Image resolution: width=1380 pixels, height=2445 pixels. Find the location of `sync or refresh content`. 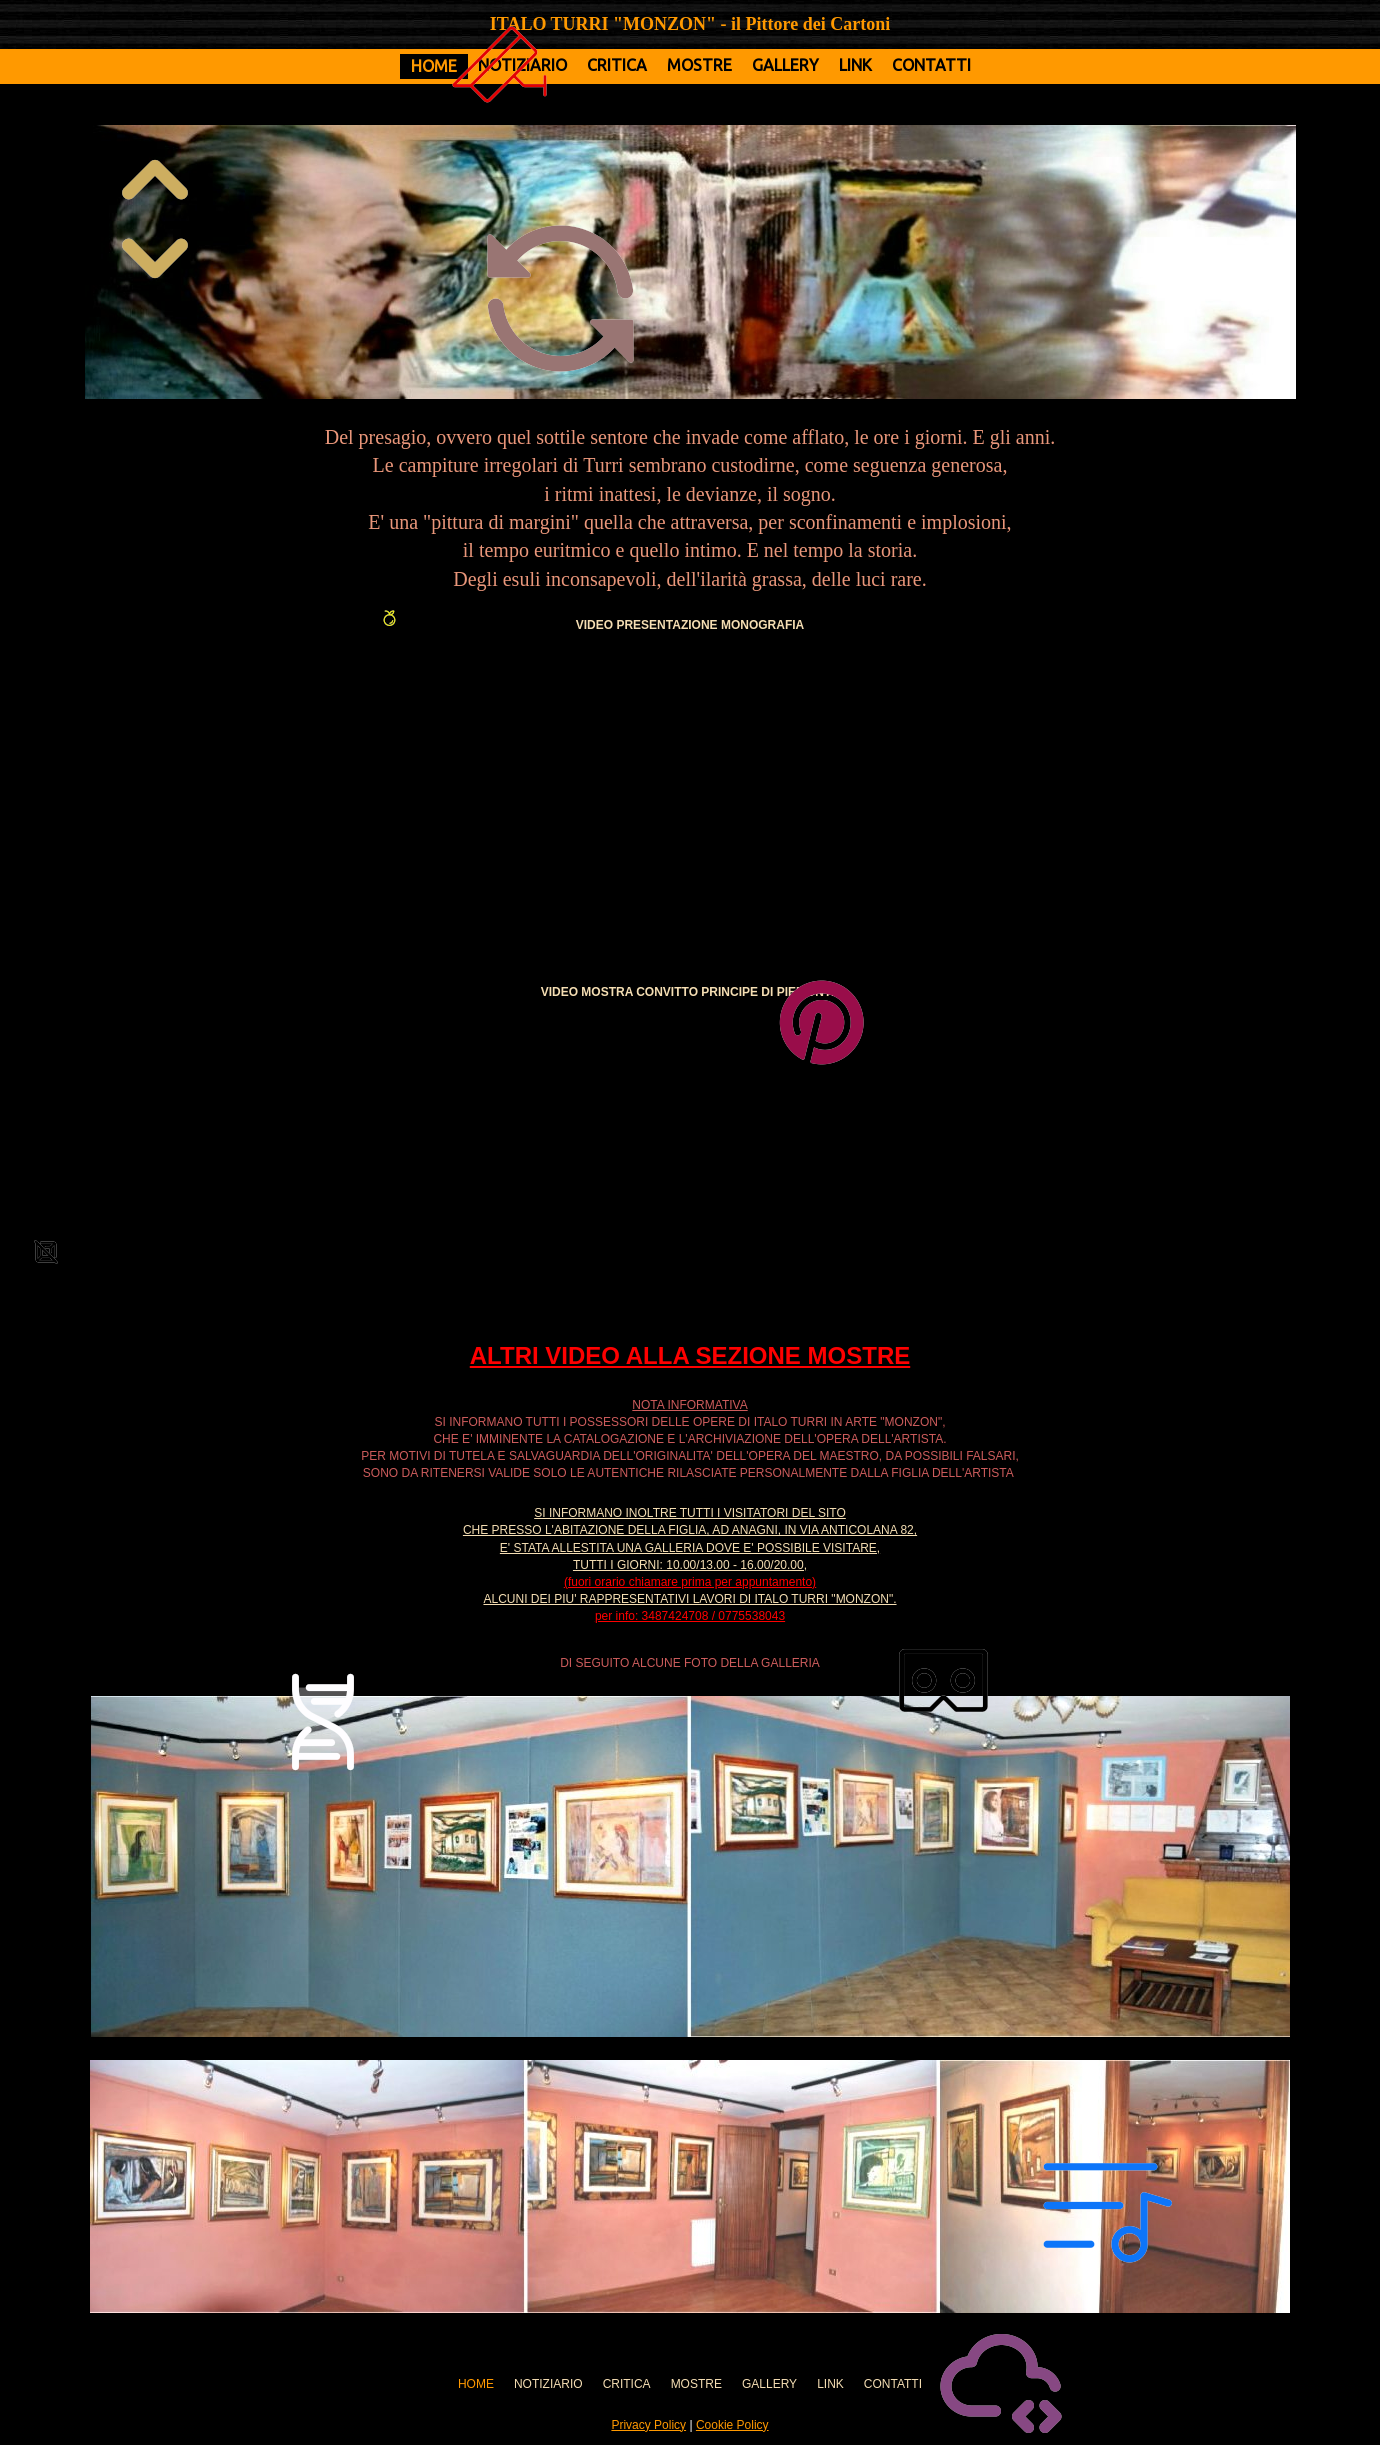

sync or refresh content is located at coordinates (560, 298).